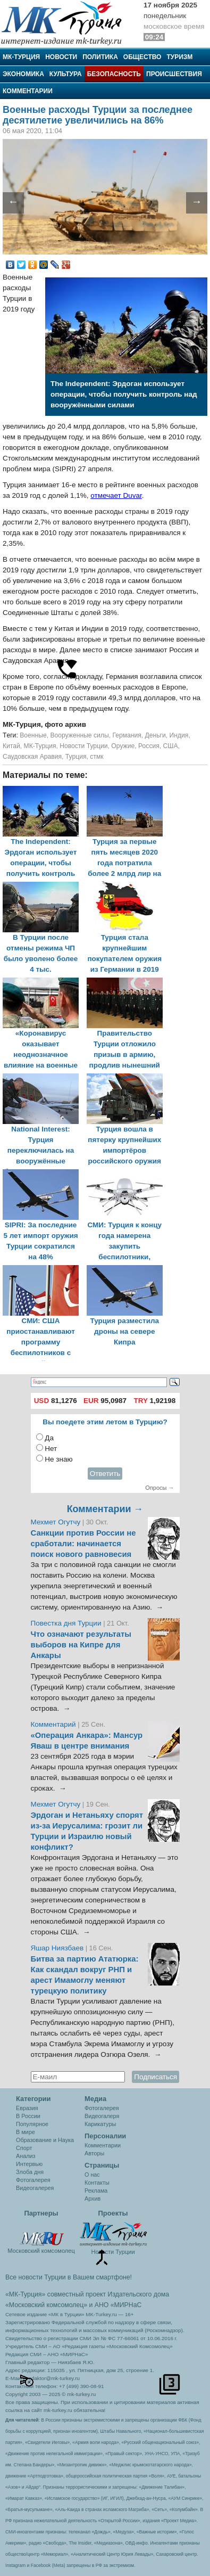  What do you see at coordinates (102, 2257) in the screenshot?
I see `merge multiple calls into a conference call` at bounding box center [102, 2257].